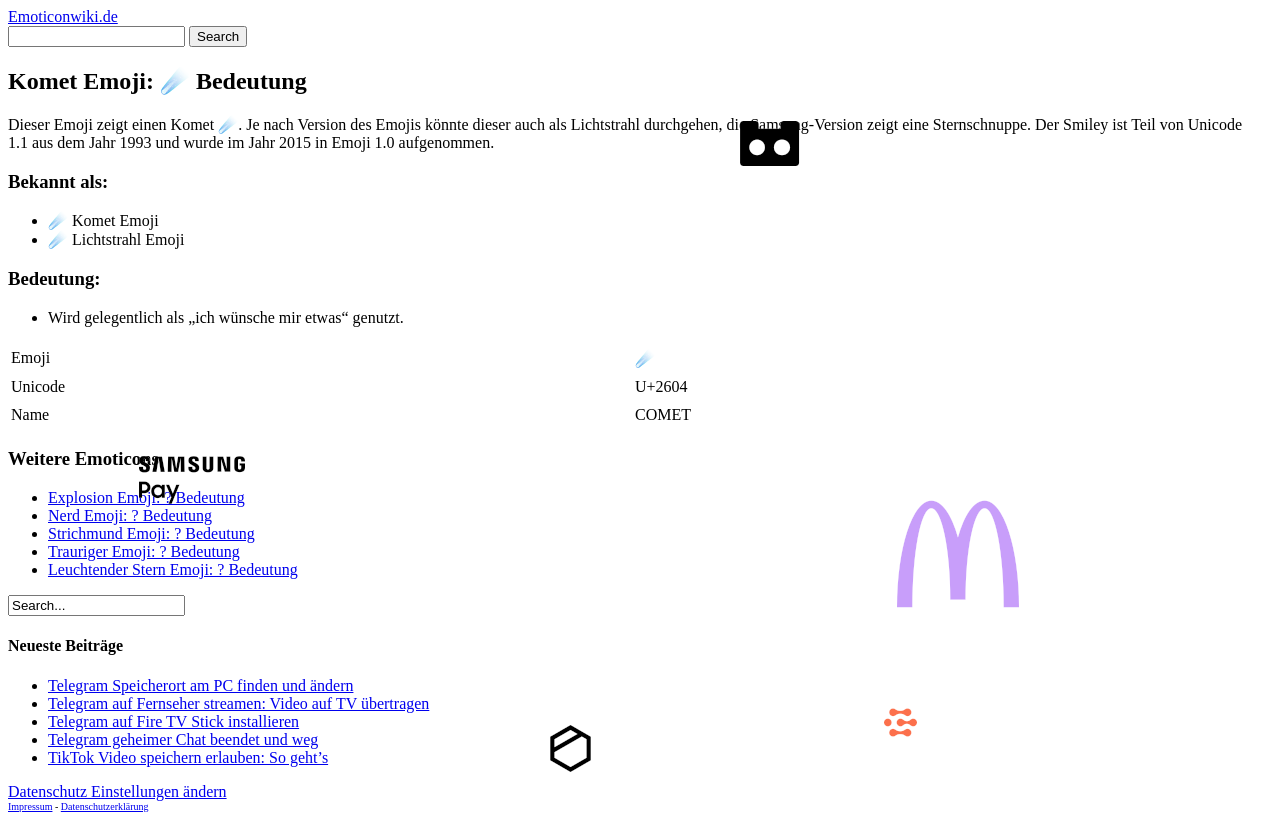  Describe the element at coordinates (769, 143) in the screenshot. I see `simplybuilt brand logo` at that location.